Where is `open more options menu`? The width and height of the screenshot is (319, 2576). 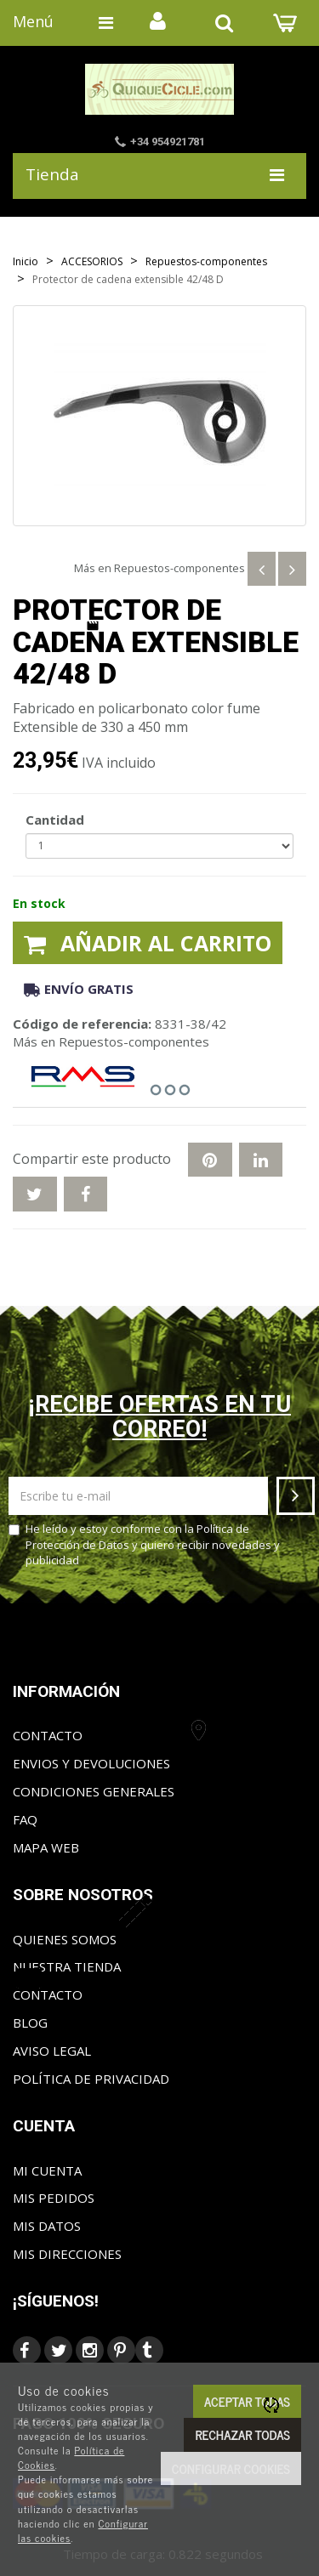 open more options menu is located at coordinates (170, 1090).